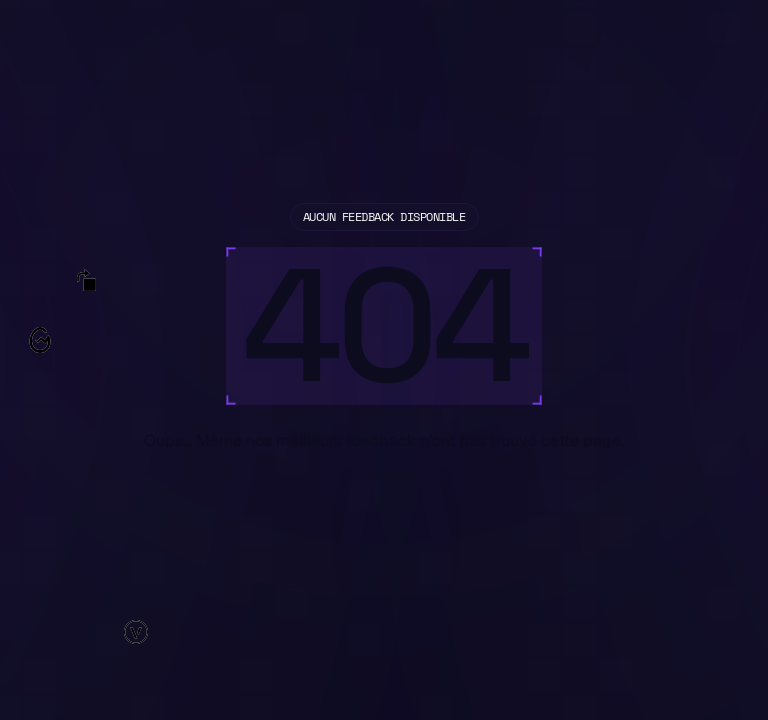  Describe the element at coordinates (86, 280) in the screenshot. I see `rotate object clockwise` at that location.